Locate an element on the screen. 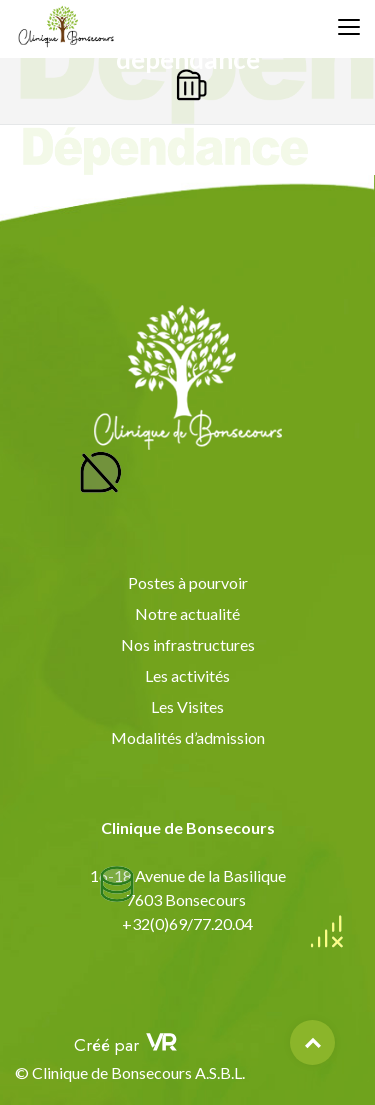 The height and width of the screenshot is (1105, 375). browse nearby bars or breweries is located at coordinates (190, 86).